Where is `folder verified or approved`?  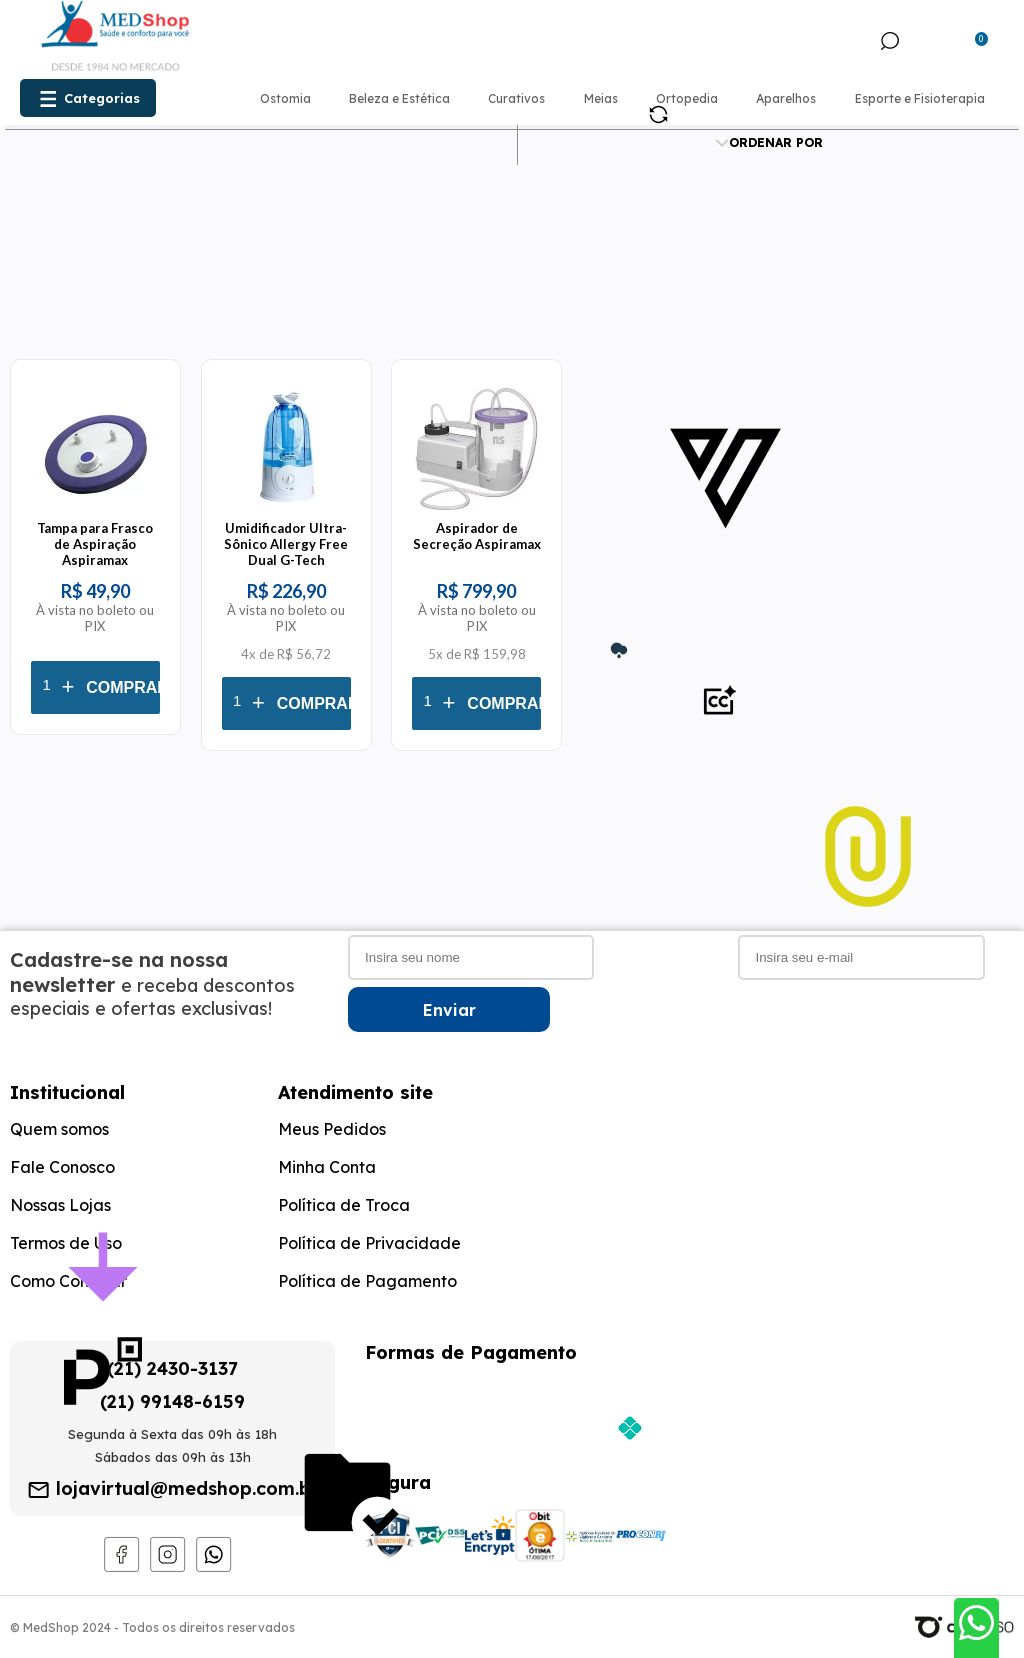
folder verified or approved is located at coordinates (347, 1492).